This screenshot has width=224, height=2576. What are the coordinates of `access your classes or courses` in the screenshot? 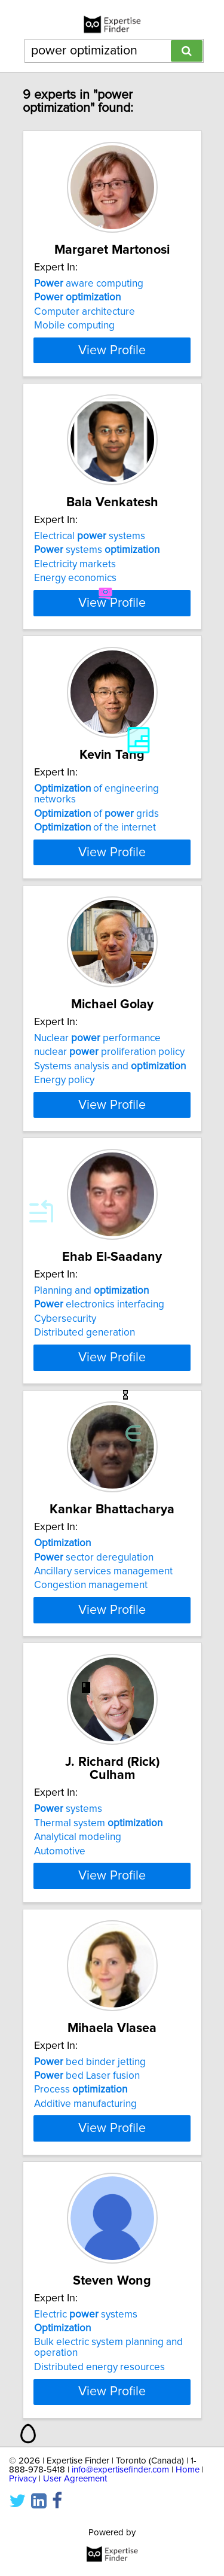 It's located at (86, 1687).